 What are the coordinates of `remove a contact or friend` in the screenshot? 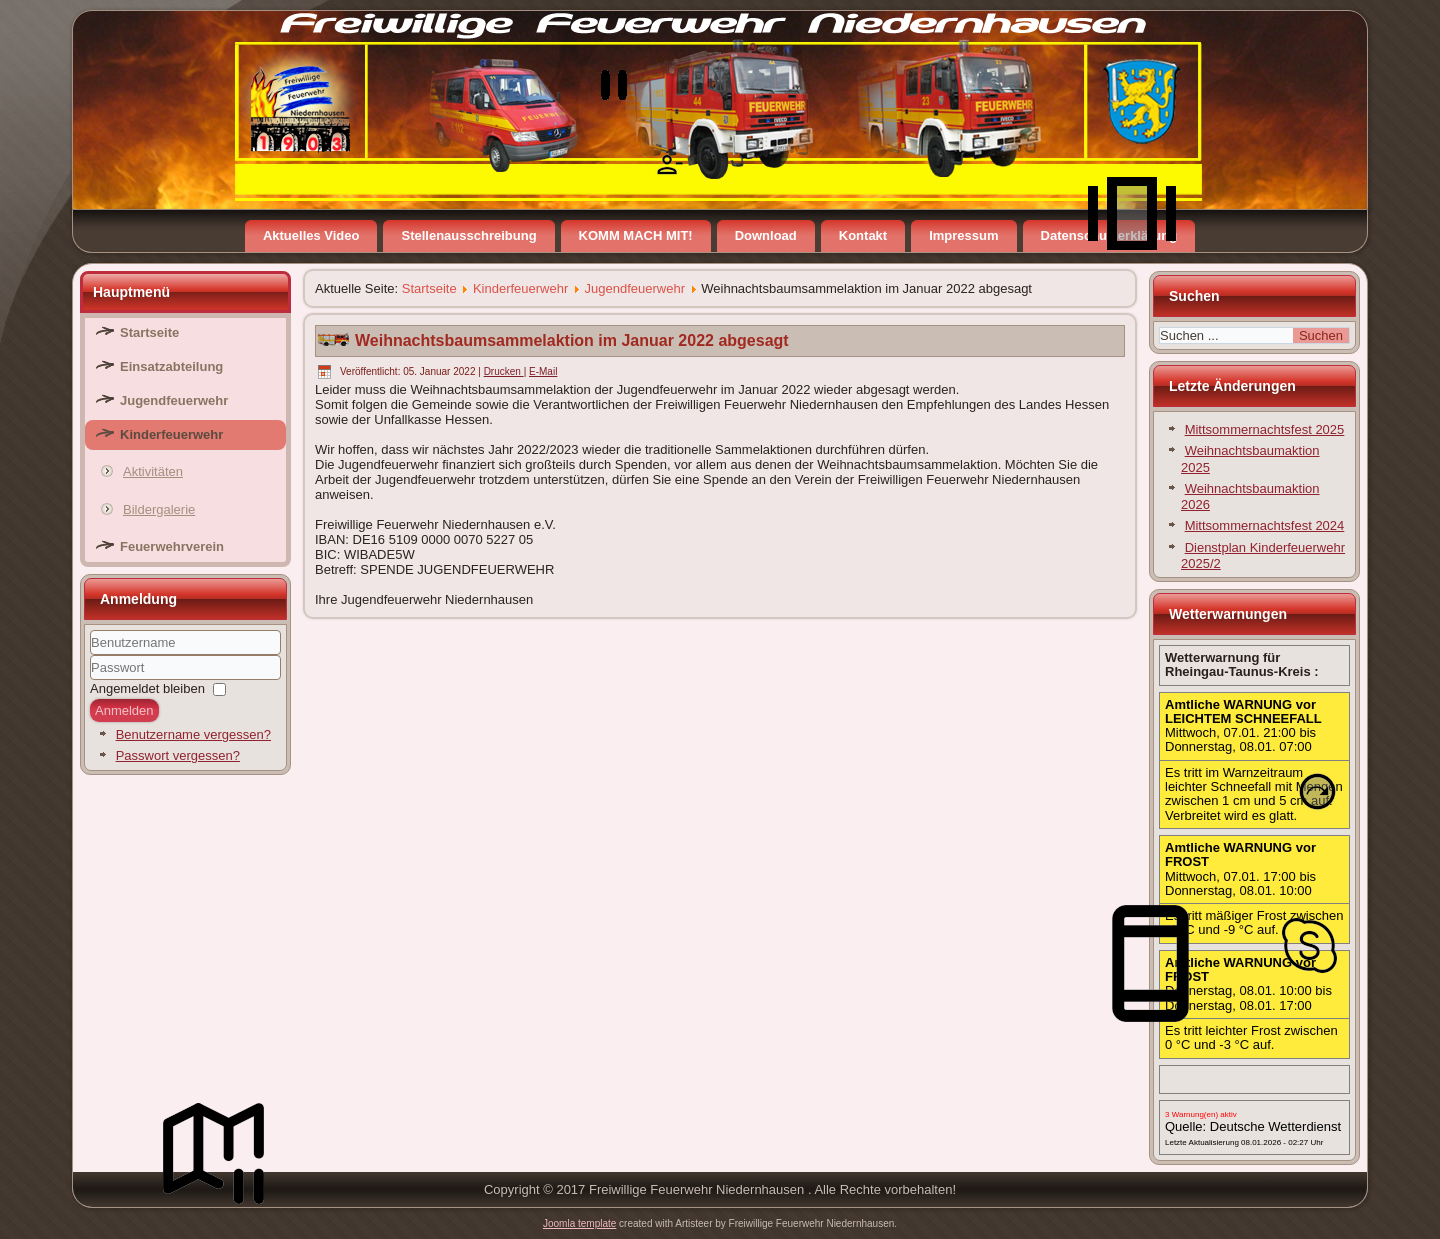 It's located at (669, 164).